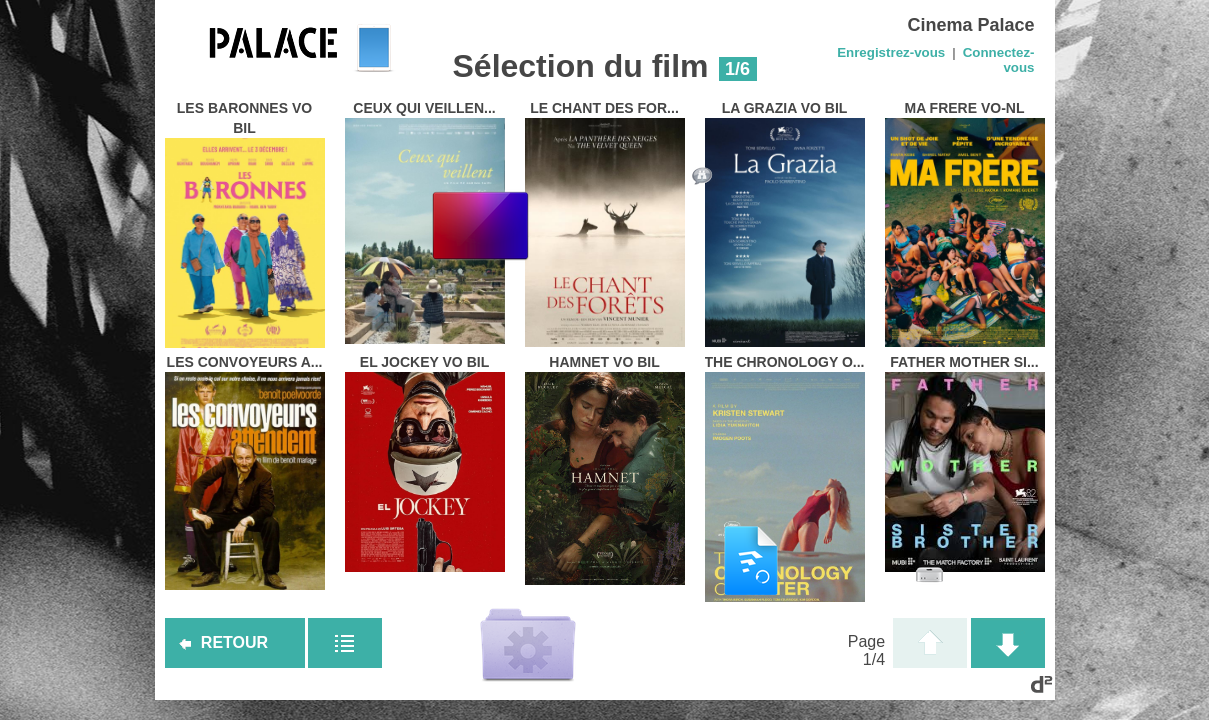  What do you see at coordinates (528, 643) in the screenshot?
I see `access system settings or preferences folder` at bounding box center [528, 643].